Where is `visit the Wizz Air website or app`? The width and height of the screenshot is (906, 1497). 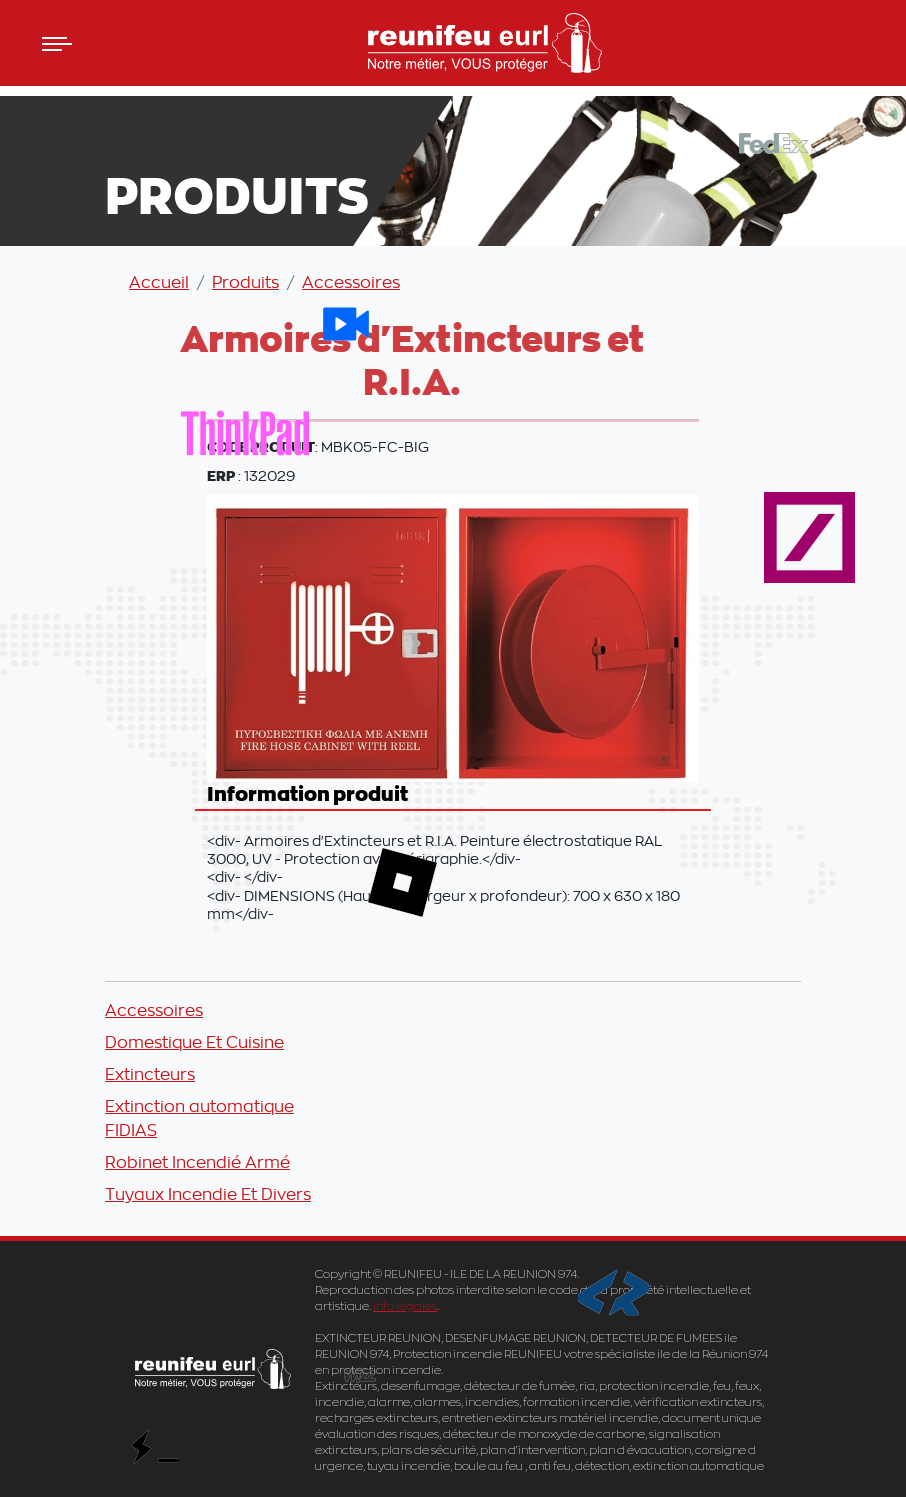 visit the Wizz Air website or app is located at coordinates (360, 1375).